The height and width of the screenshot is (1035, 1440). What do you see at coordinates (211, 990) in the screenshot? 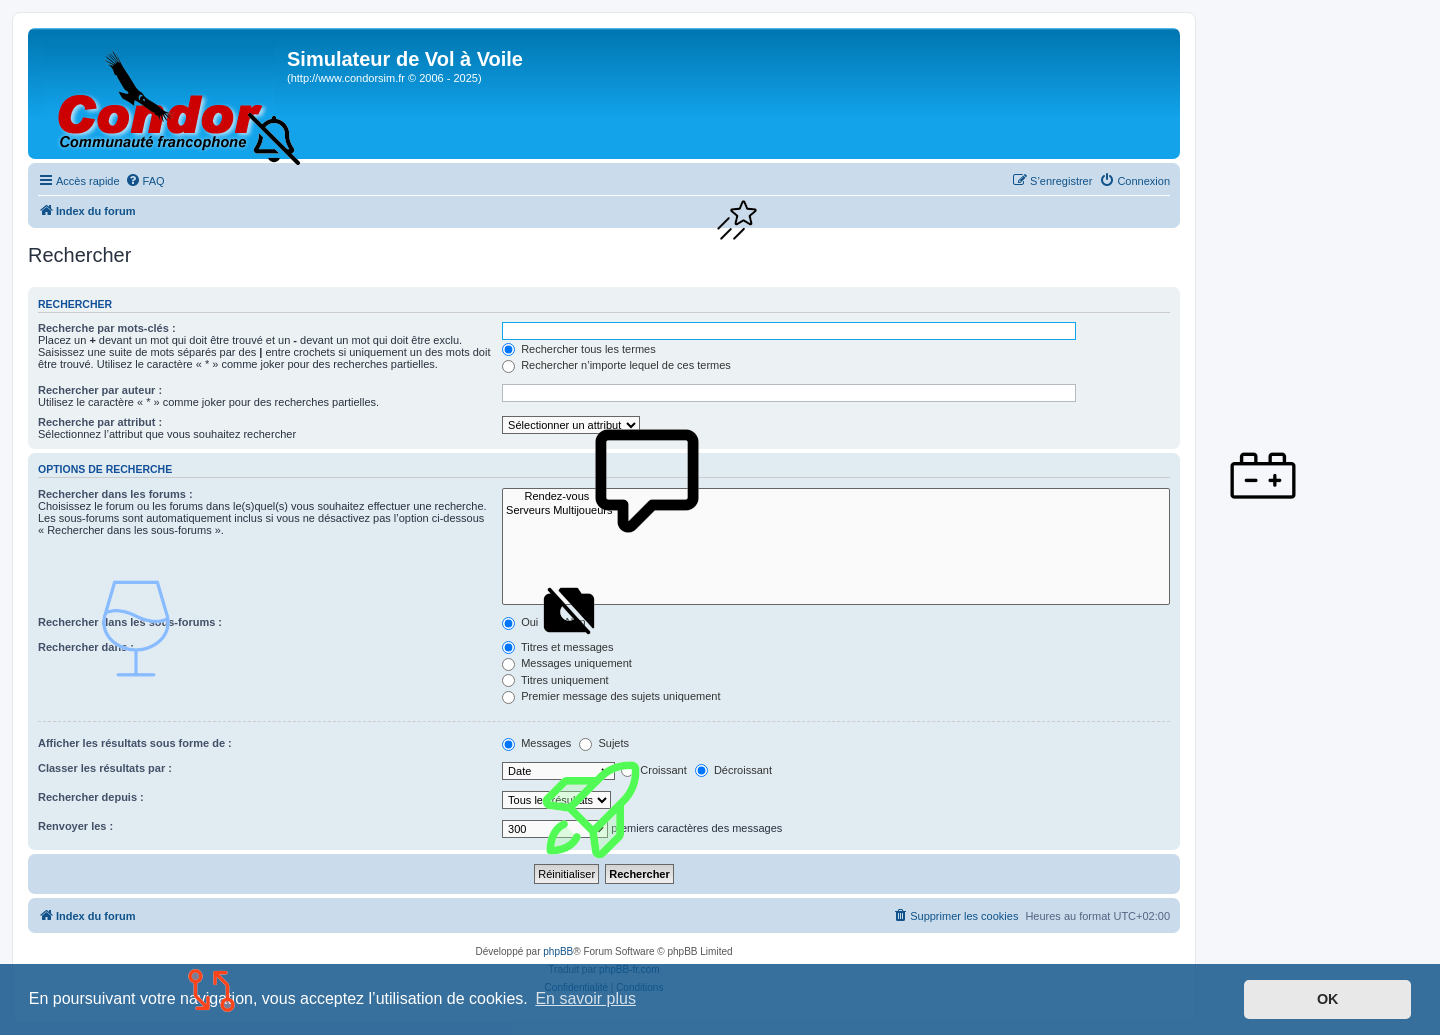
I see `view code changes between versions` at bounding box center [211, 990].